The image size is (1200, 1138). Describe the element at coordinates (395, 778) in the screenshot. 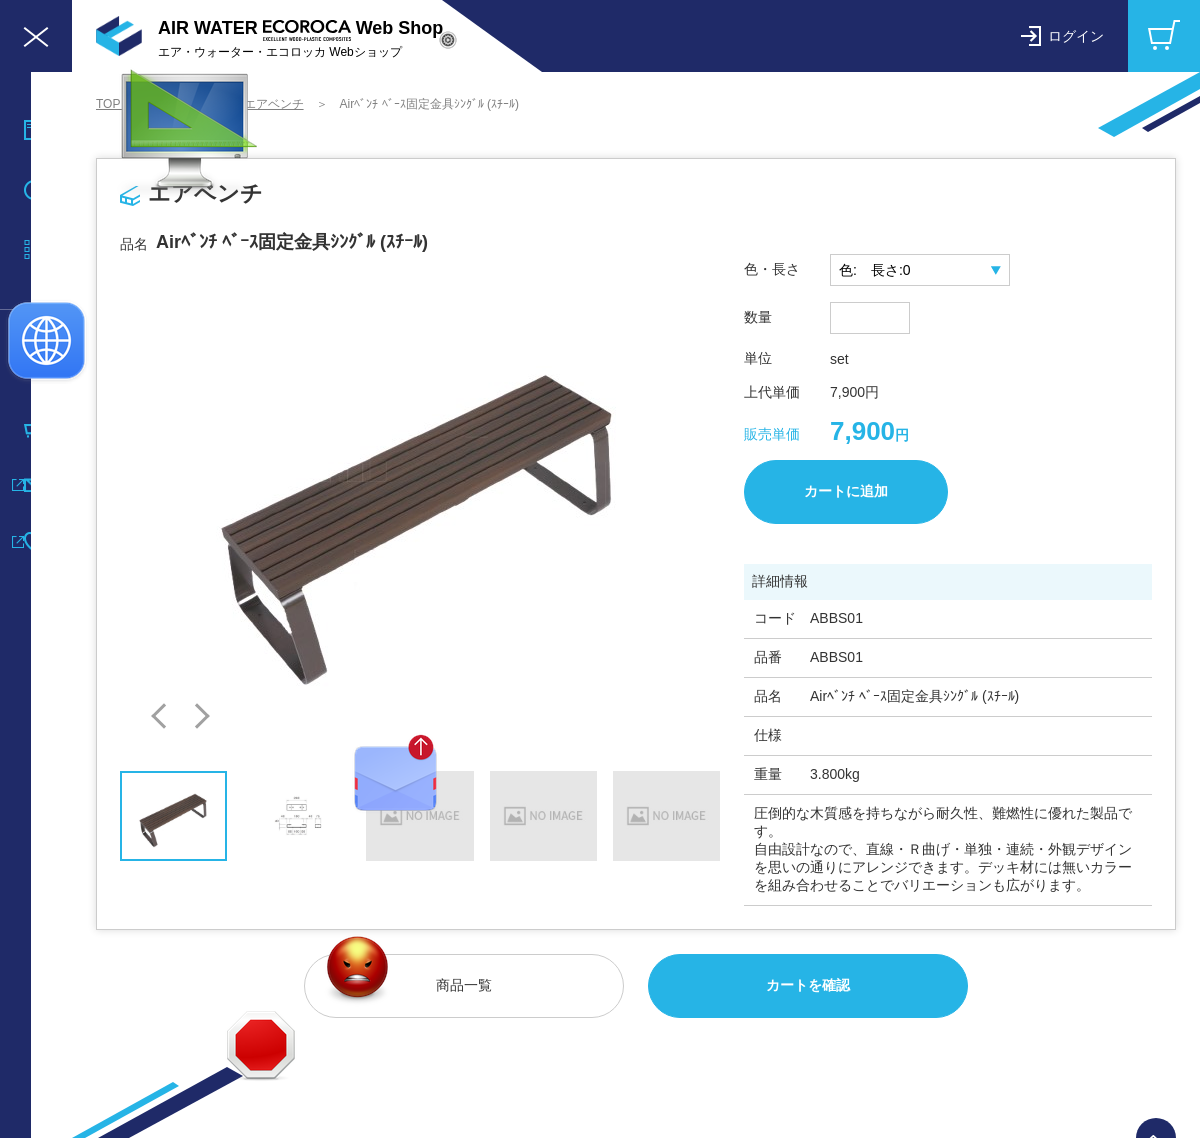

I see `send an email or message` at that location.